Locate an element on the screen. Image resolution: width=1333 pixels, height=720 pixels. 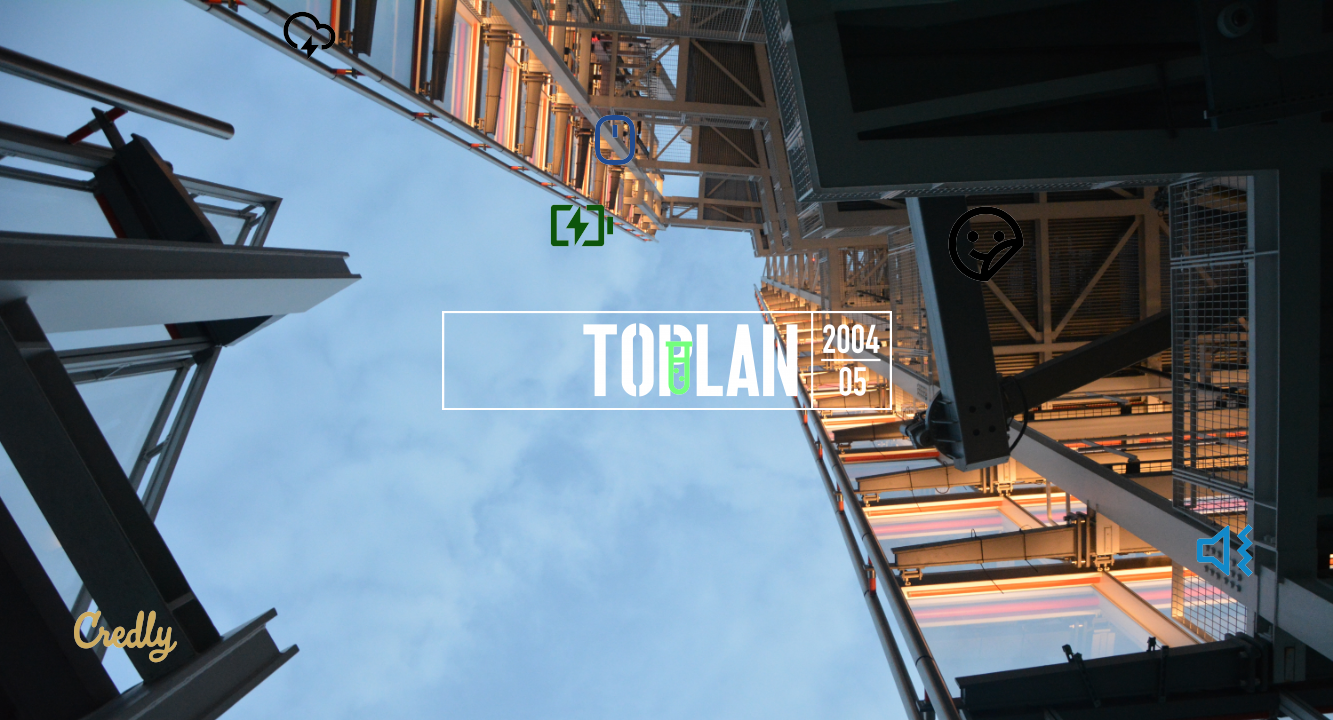
add a sticker to your message is located at coordinates (986, 244).